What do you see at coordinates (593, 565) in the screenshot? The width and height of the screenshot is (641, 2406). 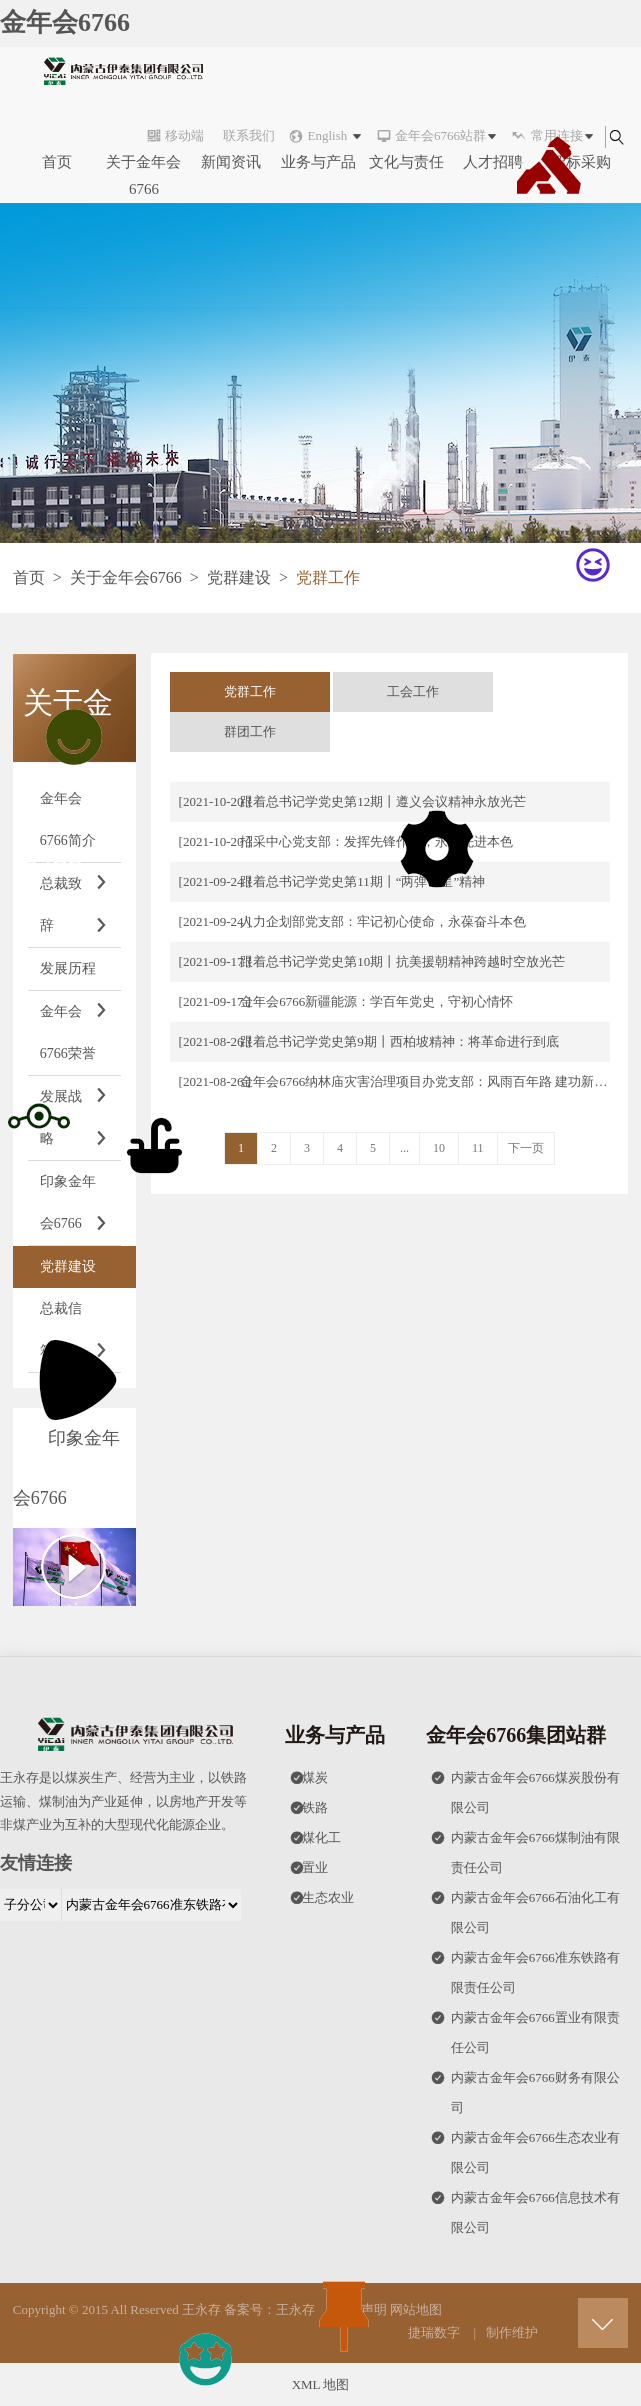 I see `react with a laughing emoji` at bounding box center [593, 565].